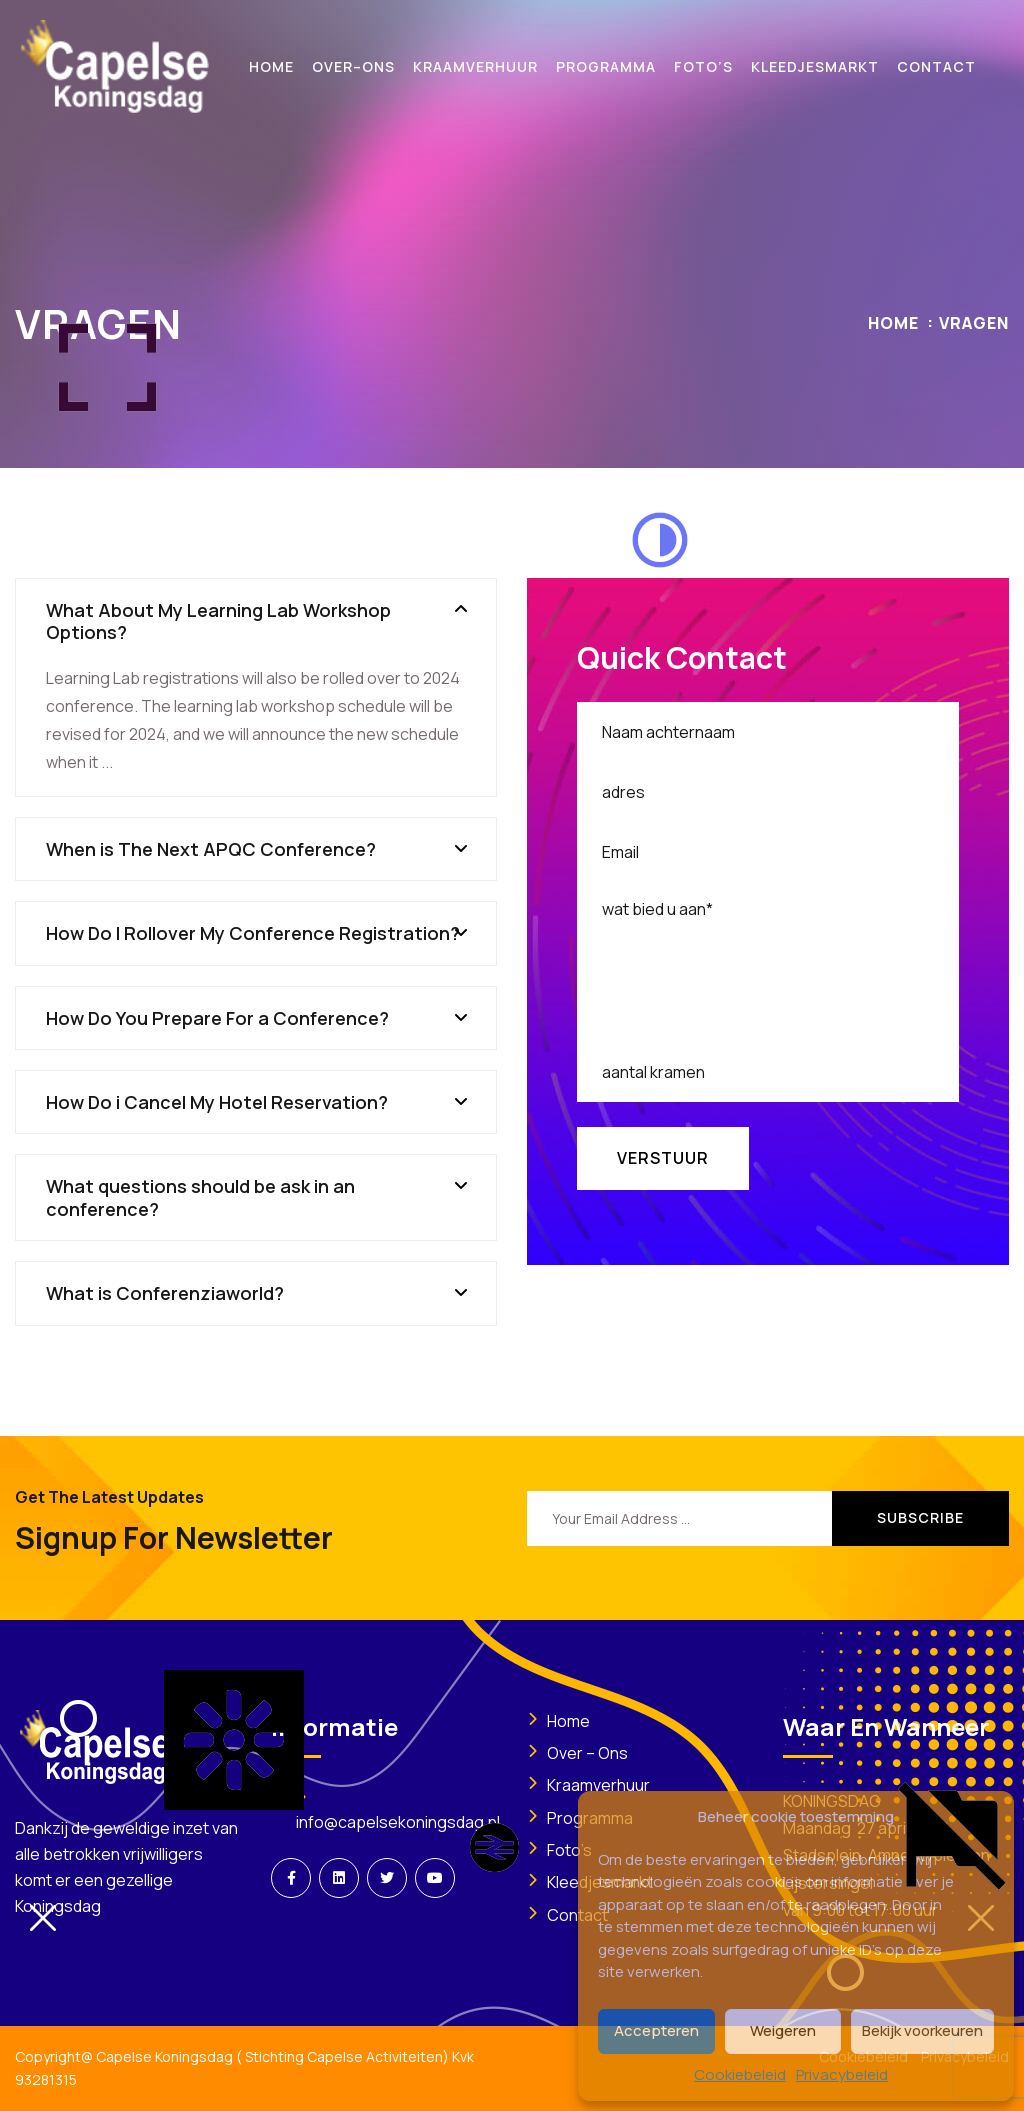 This screenshot has width=1024, height=2111. What do you see at coordinates (234, 1740) in the screenshot?
I see `kentico CMS platform logo` at bounding box center [234, 1740].